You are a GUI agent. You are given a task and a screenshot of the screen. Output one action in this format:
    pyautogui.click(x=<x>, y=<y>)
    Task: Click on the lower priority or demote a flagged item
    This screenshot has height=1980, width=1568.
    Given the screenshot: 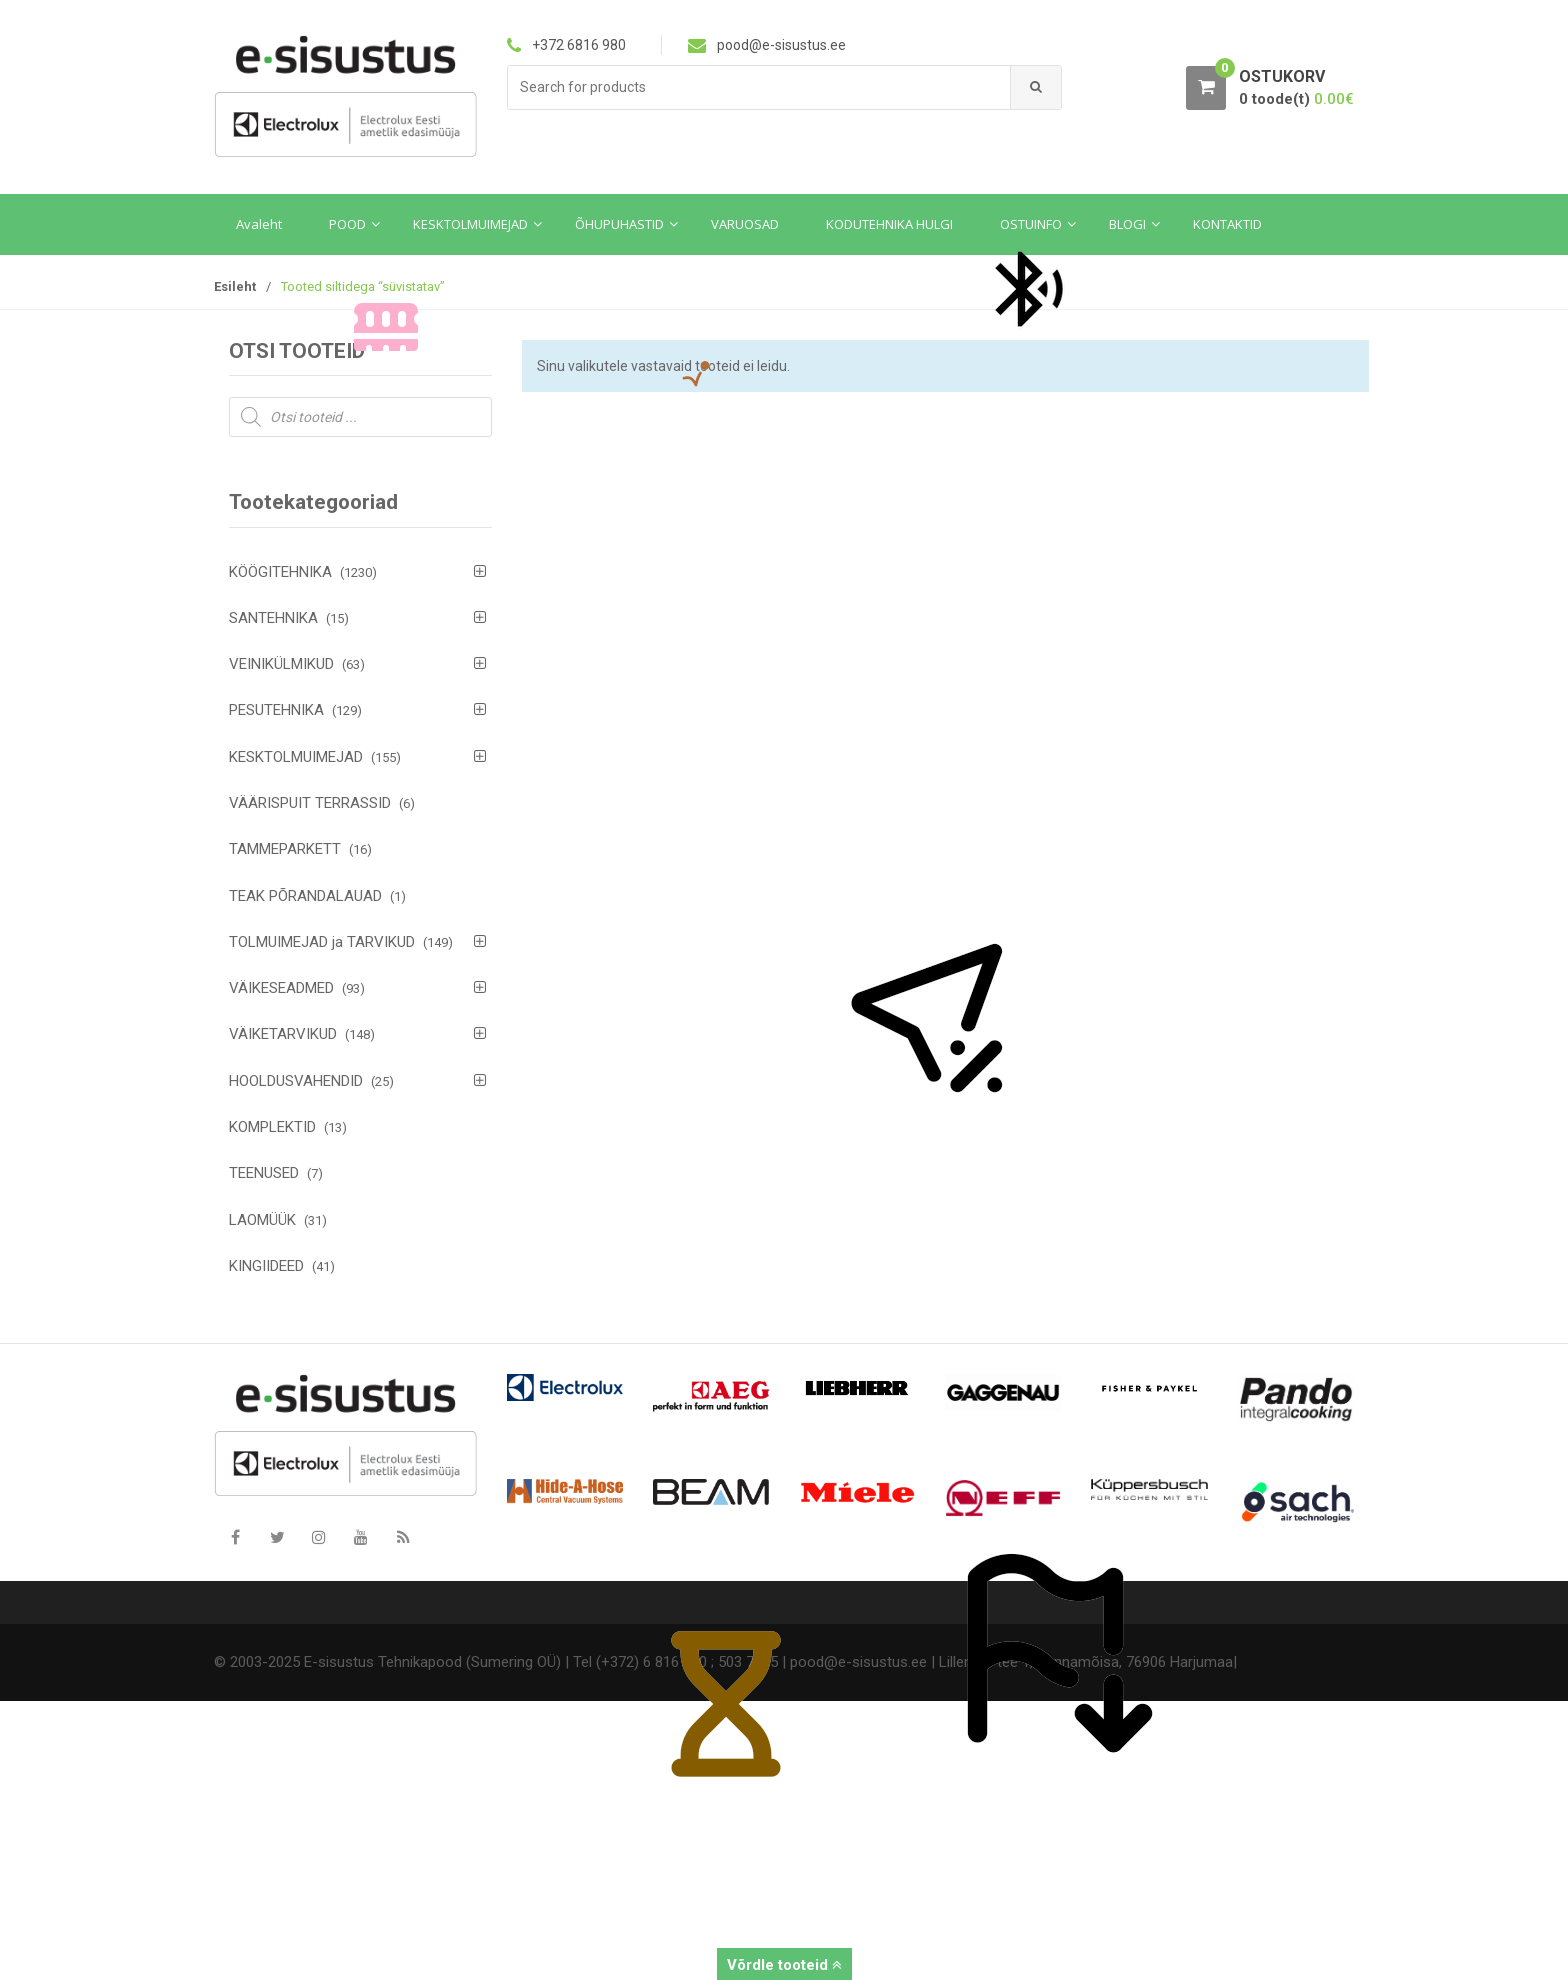 What is the action you would take?
    pyautogui.click(x=1045, y=1645)
    